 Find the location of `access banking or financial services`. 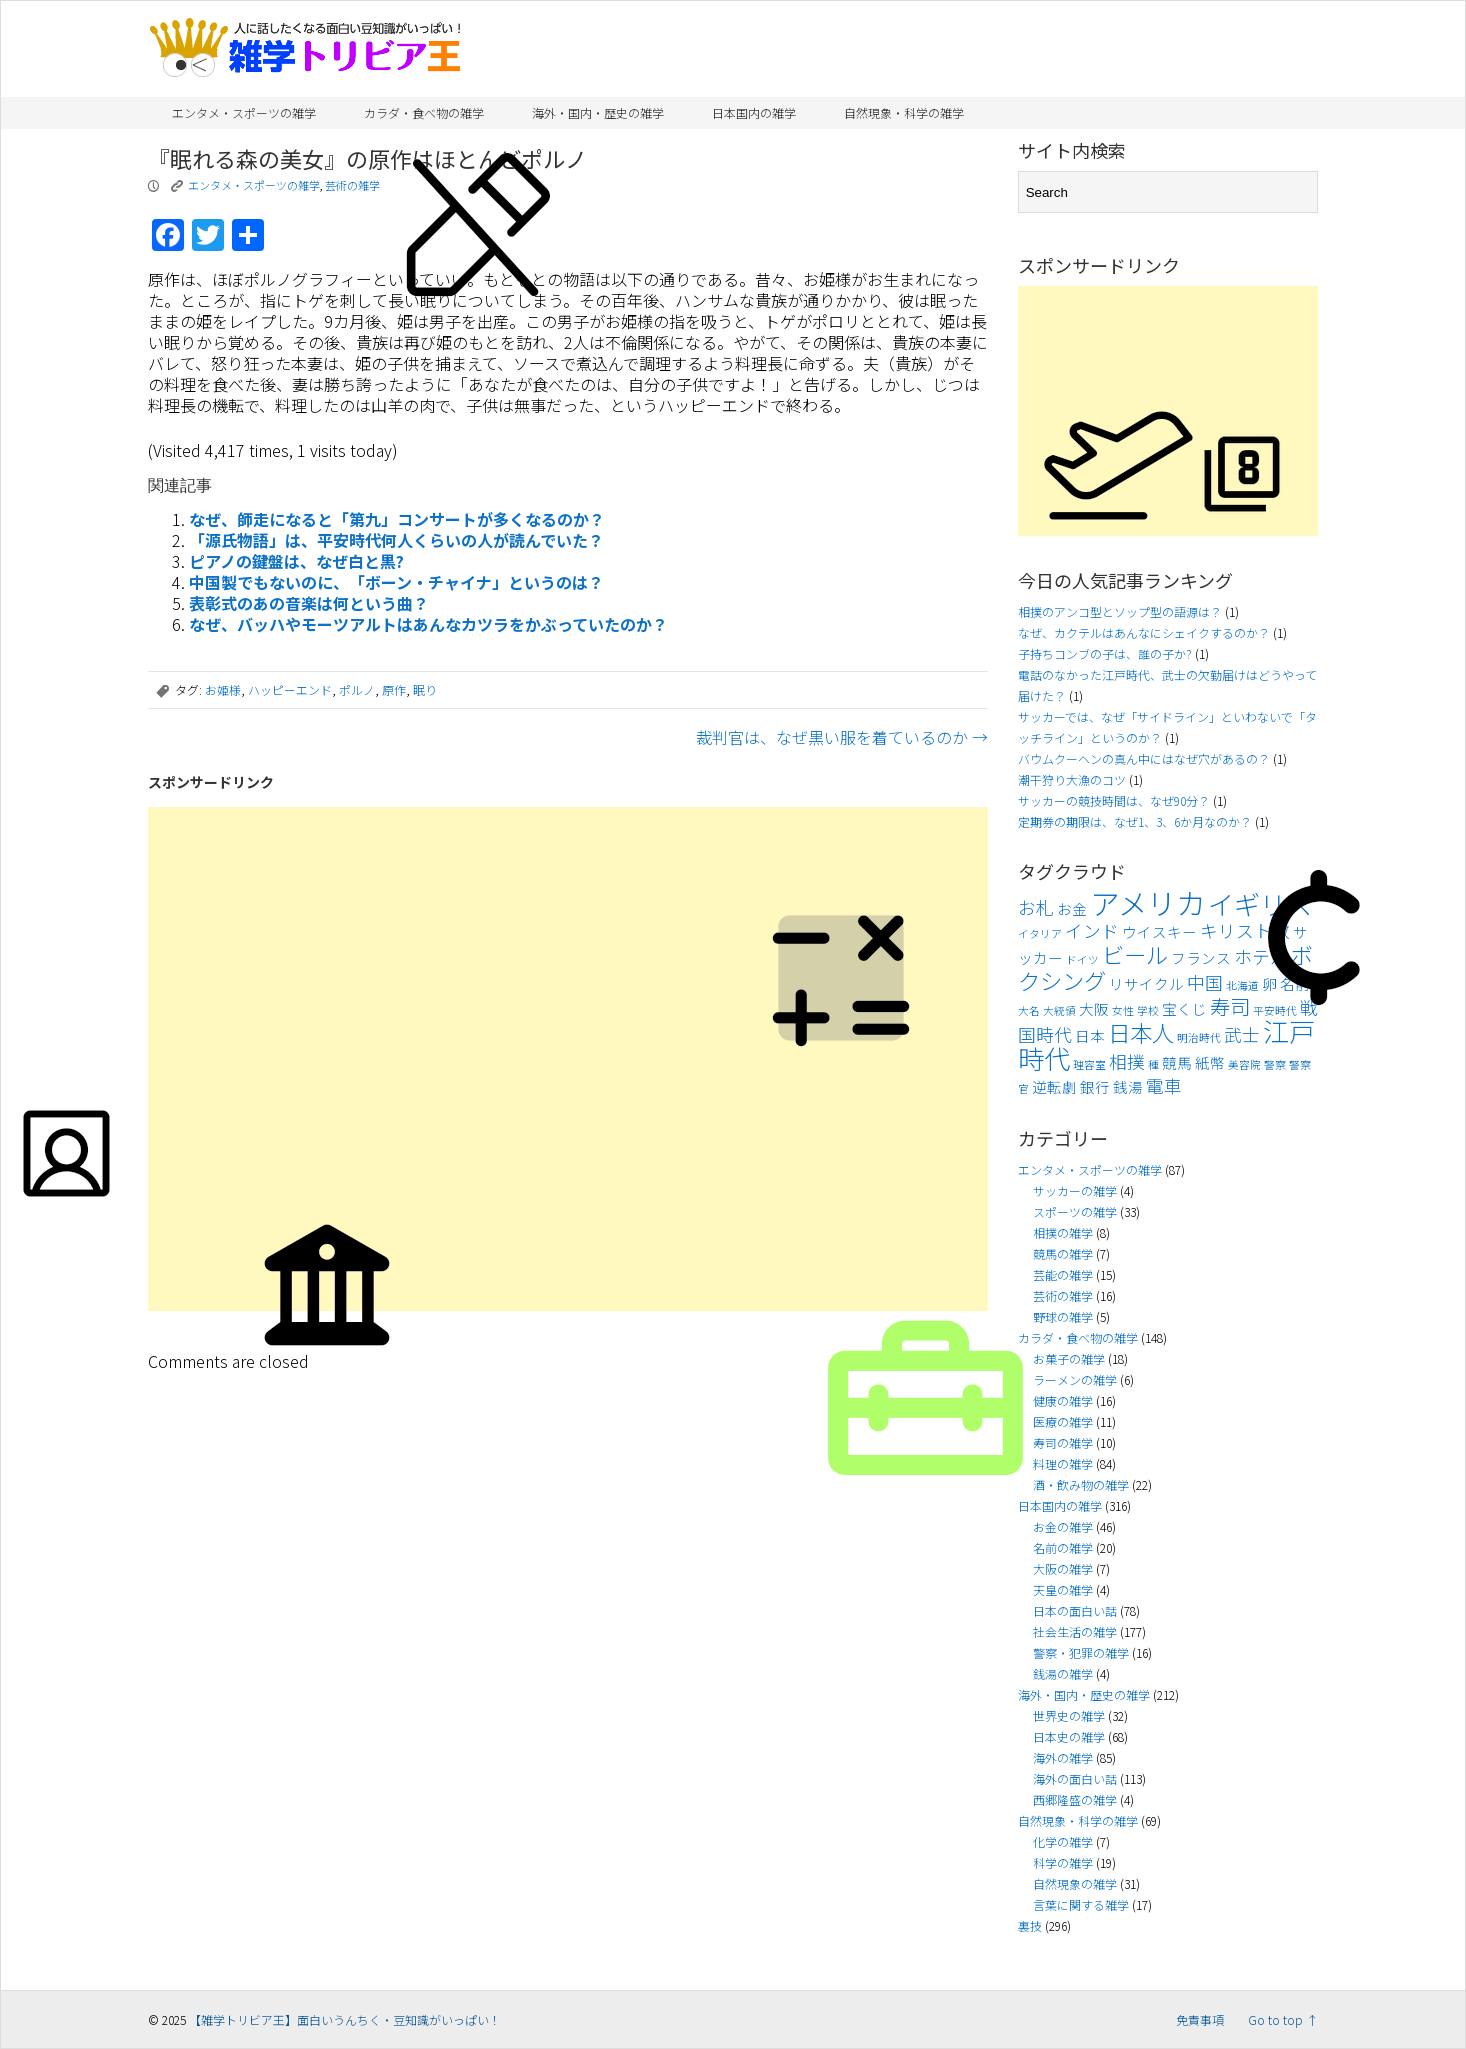

access banking or financial services is located at coordinates (327, 1283).